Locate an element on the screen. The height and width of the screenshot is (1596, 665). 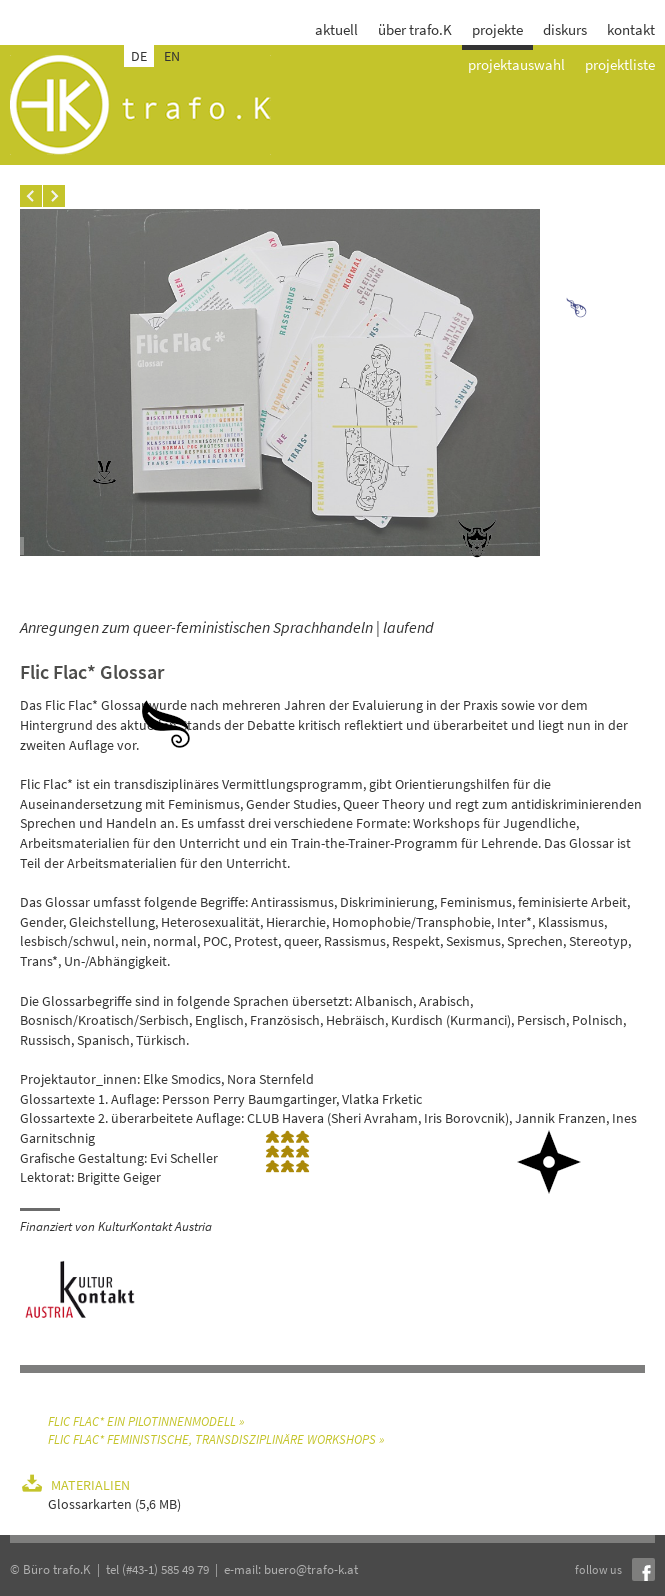
select oni character or avatar is located at coordinates (477, 538).